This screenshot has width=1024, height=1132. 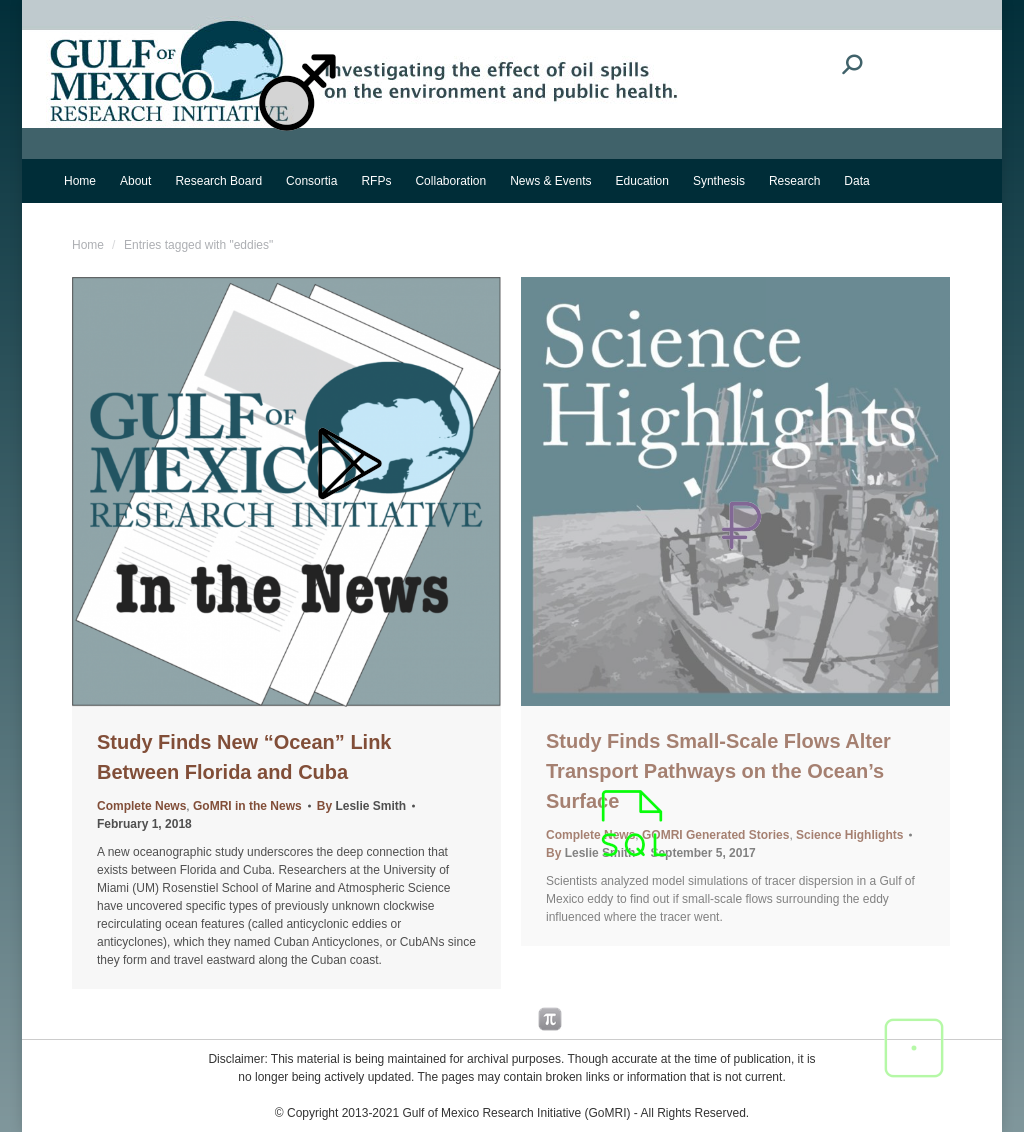 What do you see at coordinates (632, 826) in the screenshot?
I see `open or view an SQL database file` at bounding box center [632, 826].